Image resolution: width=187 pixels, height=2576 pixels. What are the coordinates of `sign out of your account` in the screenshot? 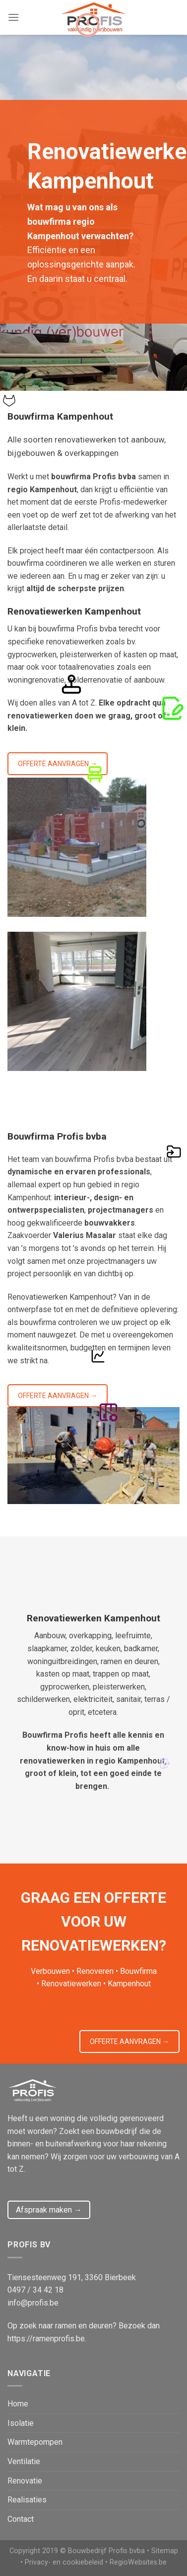 It's located at (164, 1763).